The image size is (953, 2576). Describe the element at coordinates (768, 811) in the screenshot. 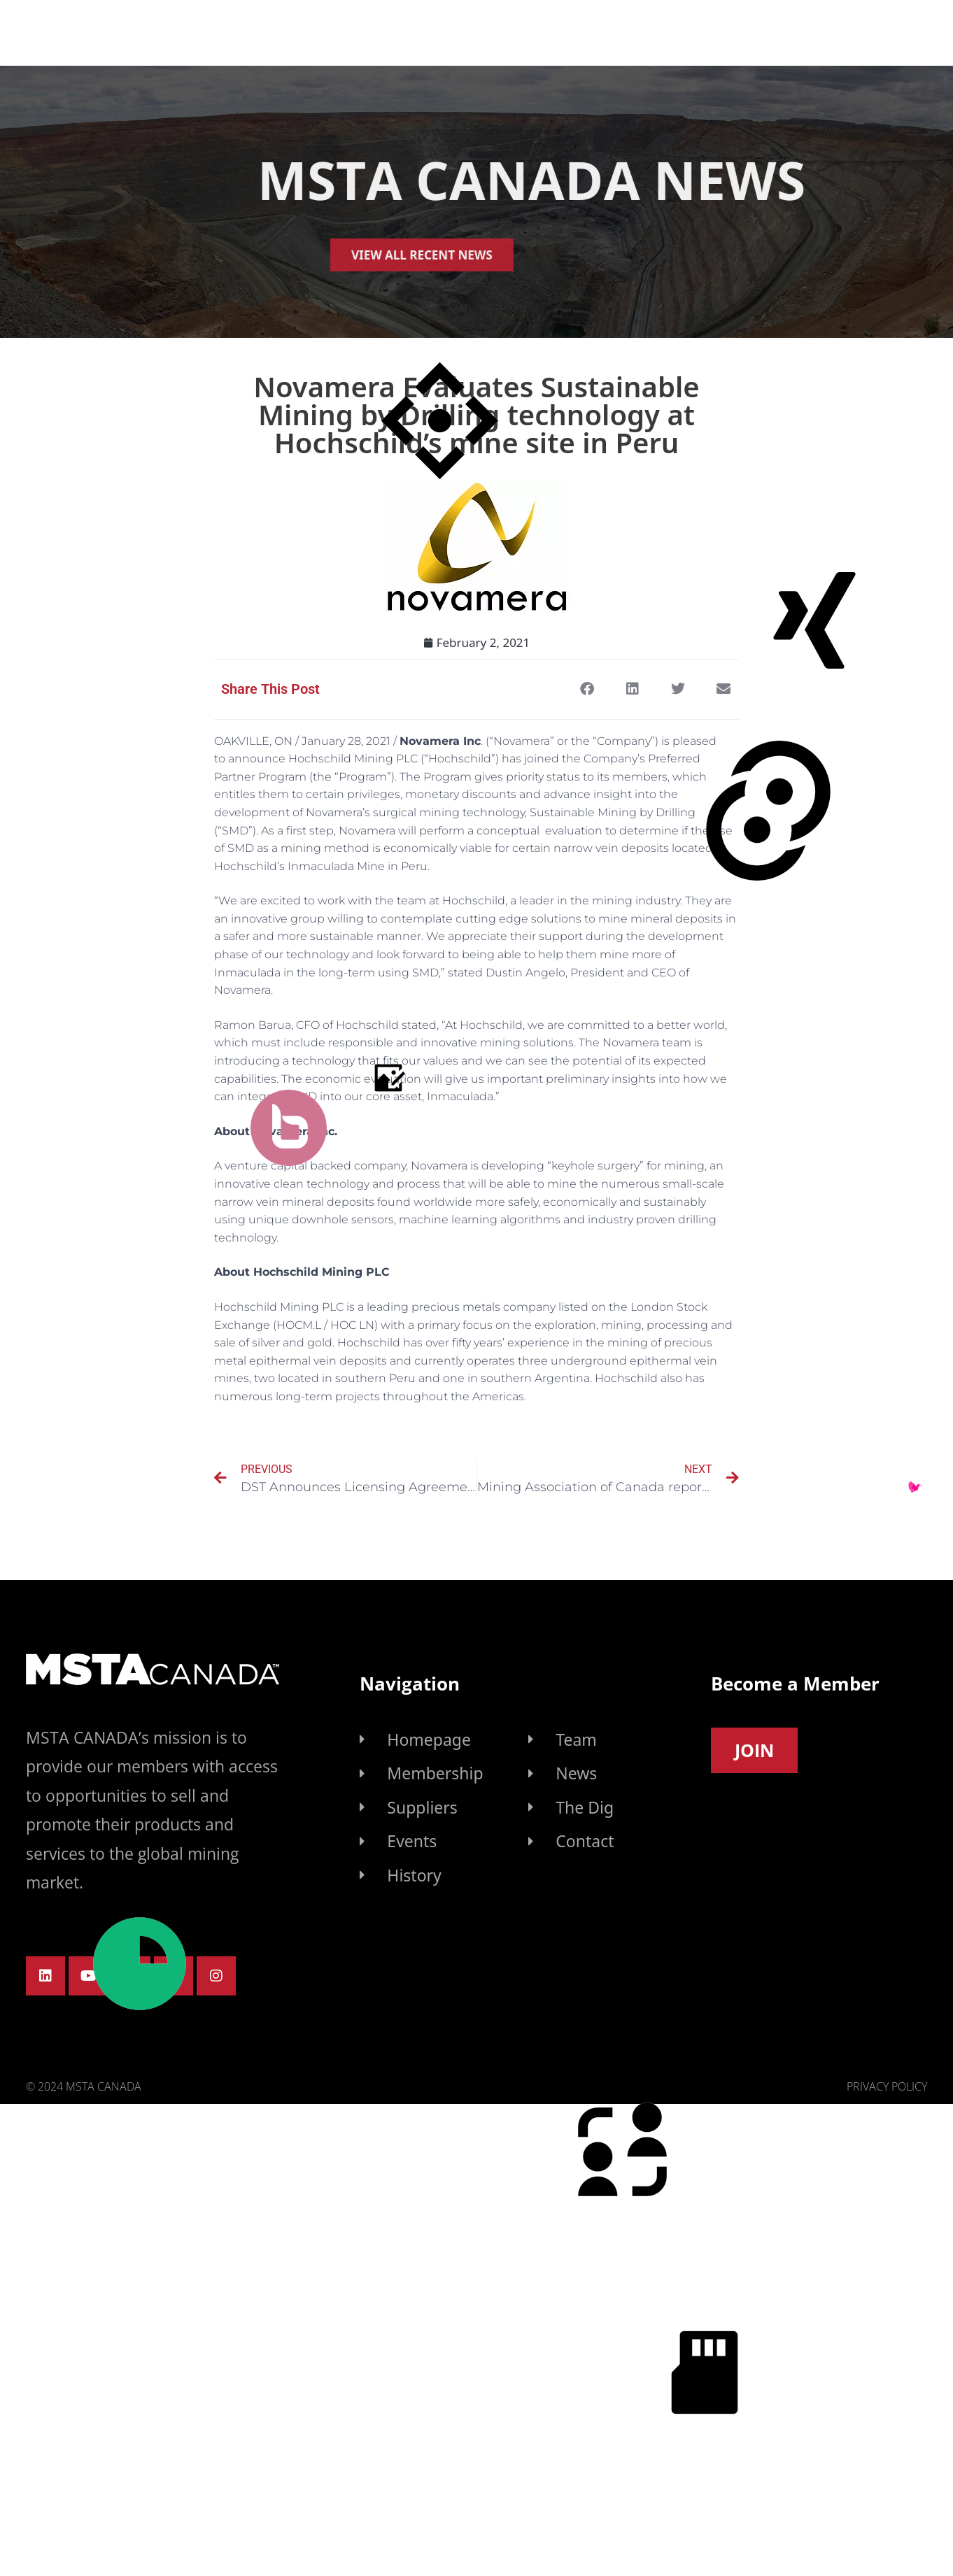

I see `tauri framework logo` at that location.